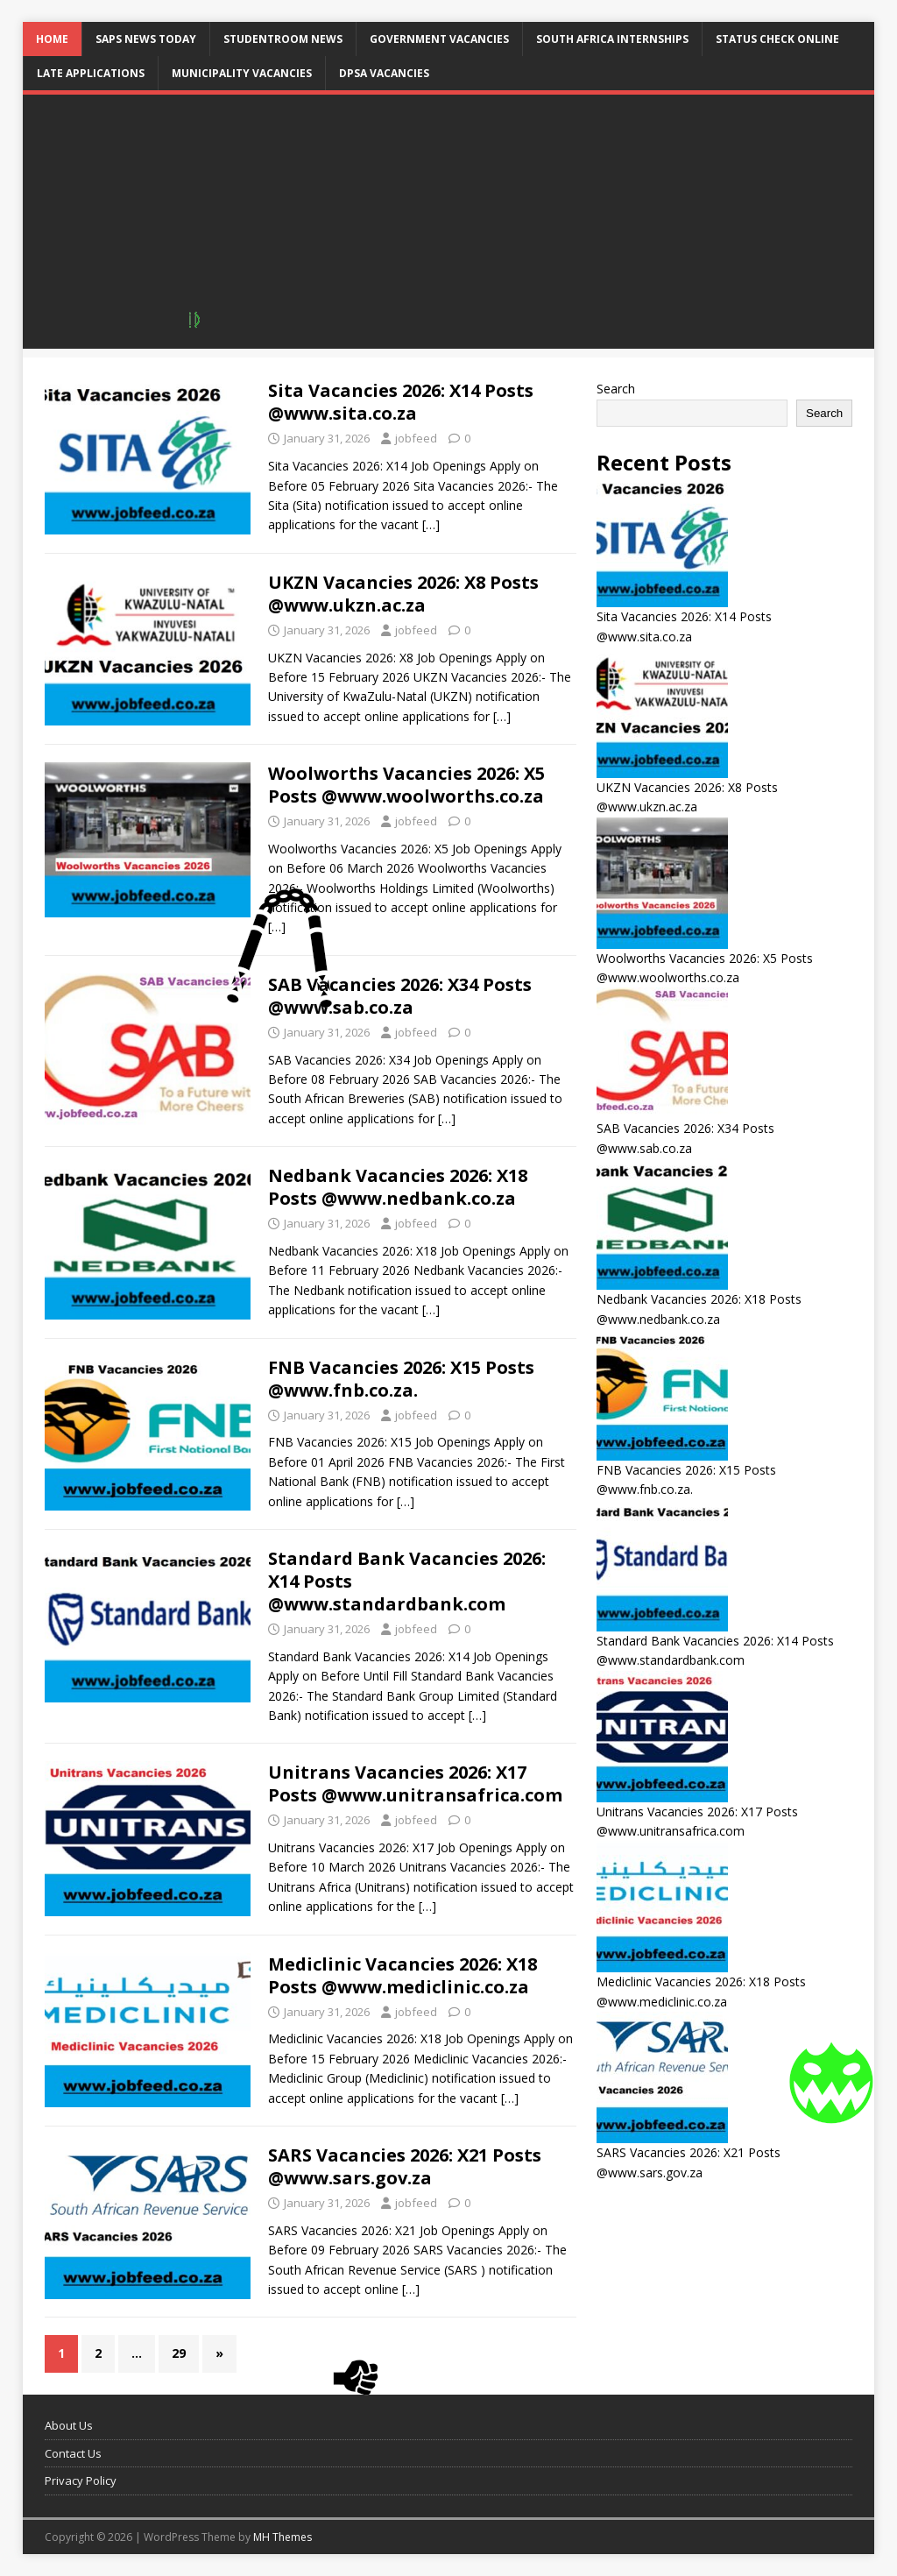  I want to click on select nunchaku weapon in game inventory, so click(279, 948).